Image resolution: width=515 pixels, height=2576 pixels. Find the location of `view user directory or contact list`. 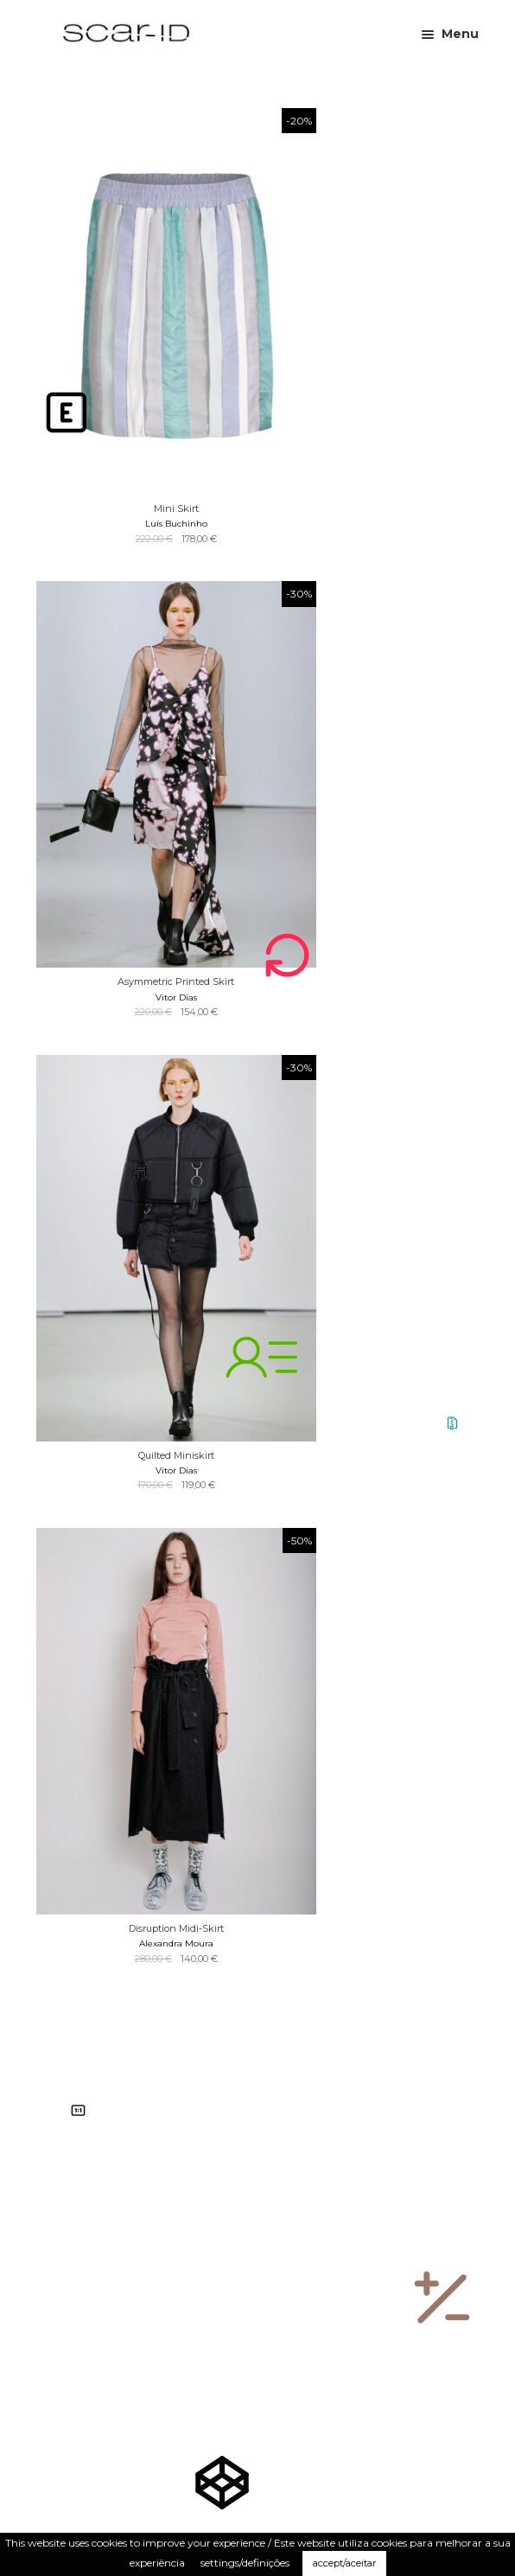

view user directory or contact list is located at coordinates (260, 1357).